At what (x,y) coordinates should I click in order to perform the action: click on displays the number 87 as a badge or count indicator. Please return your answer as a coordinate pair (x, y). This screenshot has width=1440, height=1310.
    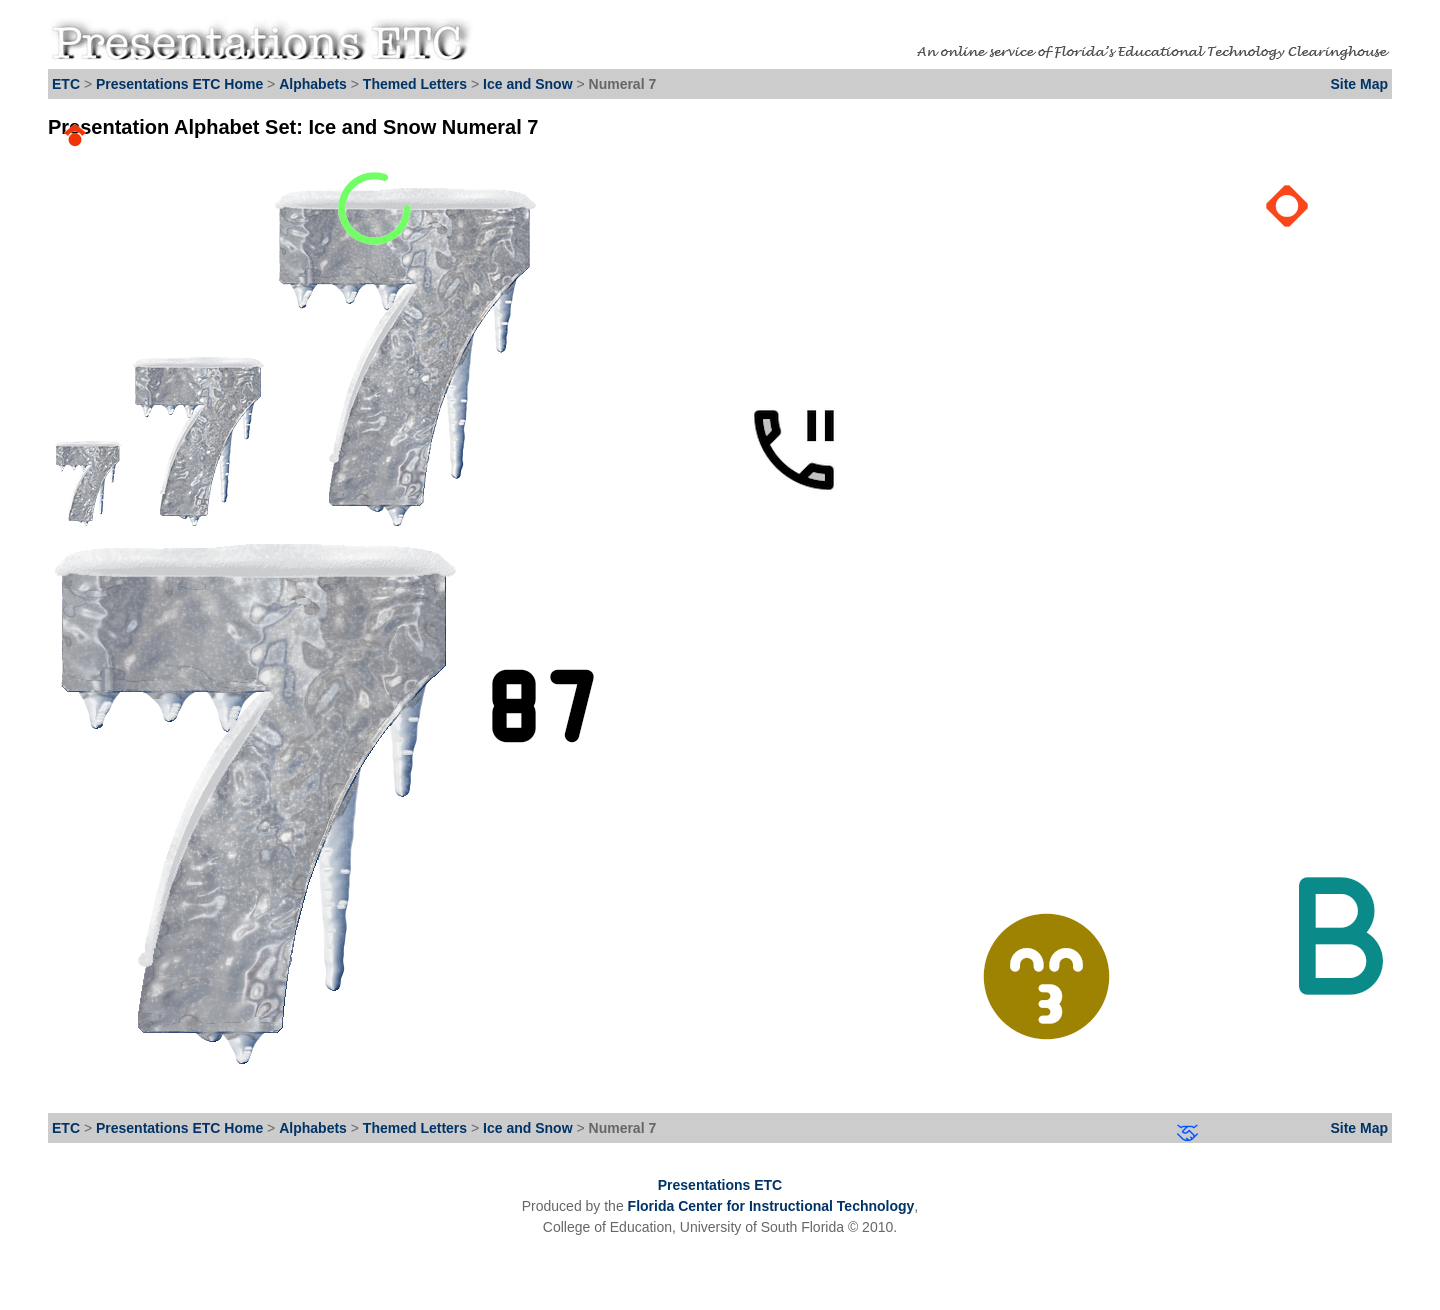
    Looking at the image, I should click on (543, 706).